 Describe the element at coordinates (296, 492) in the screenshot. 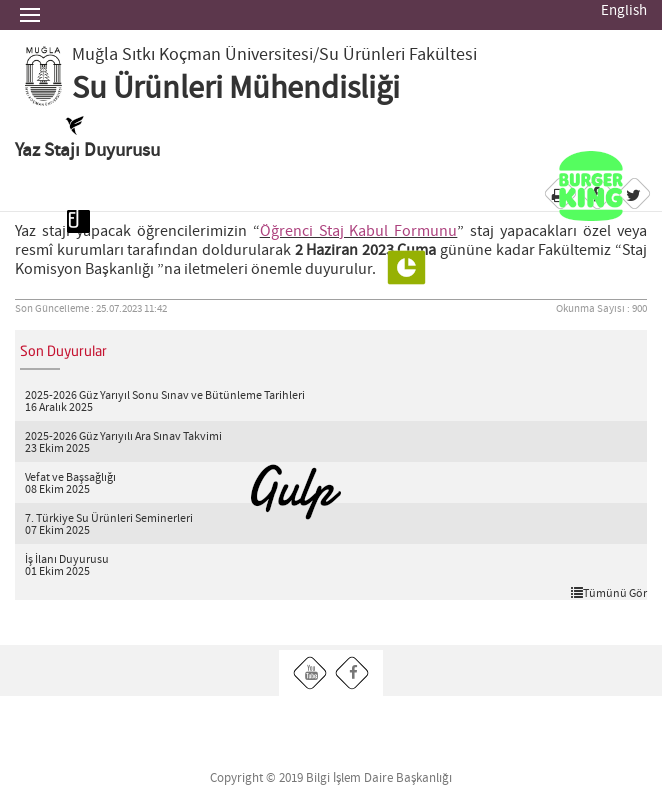

I see `gulp.js task runner logo` at that location.